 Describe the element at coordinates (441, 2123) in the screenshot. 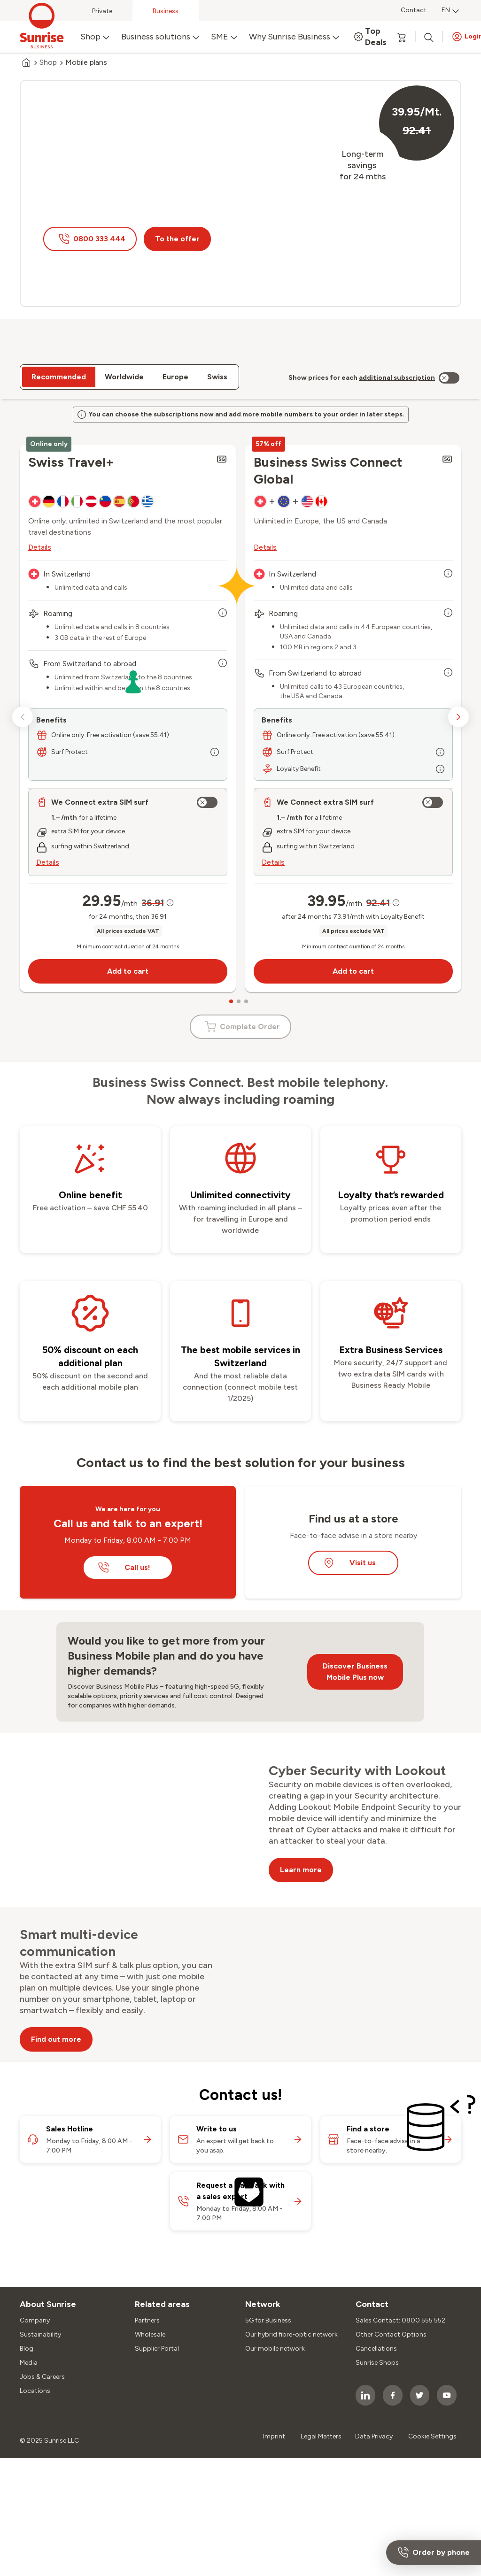

I see `open adminer database management tool` at that location.